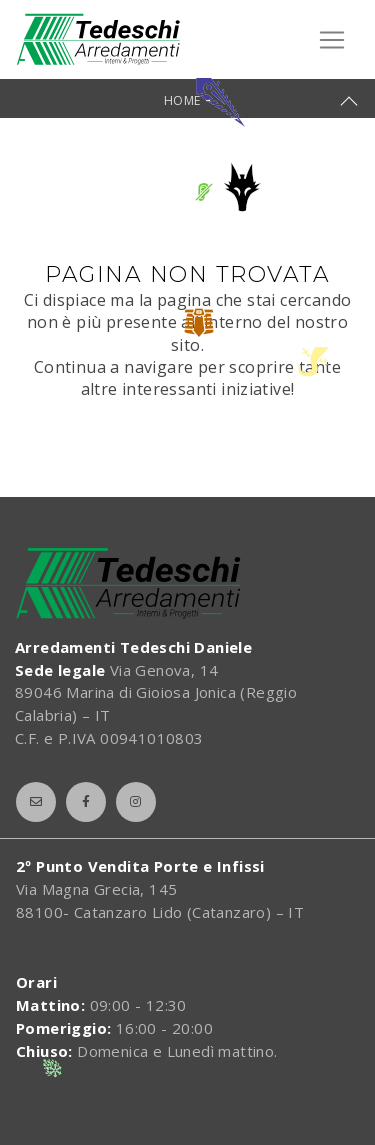 The width and height of the screenshot is (375, 1145). I want to click on fox character or animal companion icon, so click(243, 187).